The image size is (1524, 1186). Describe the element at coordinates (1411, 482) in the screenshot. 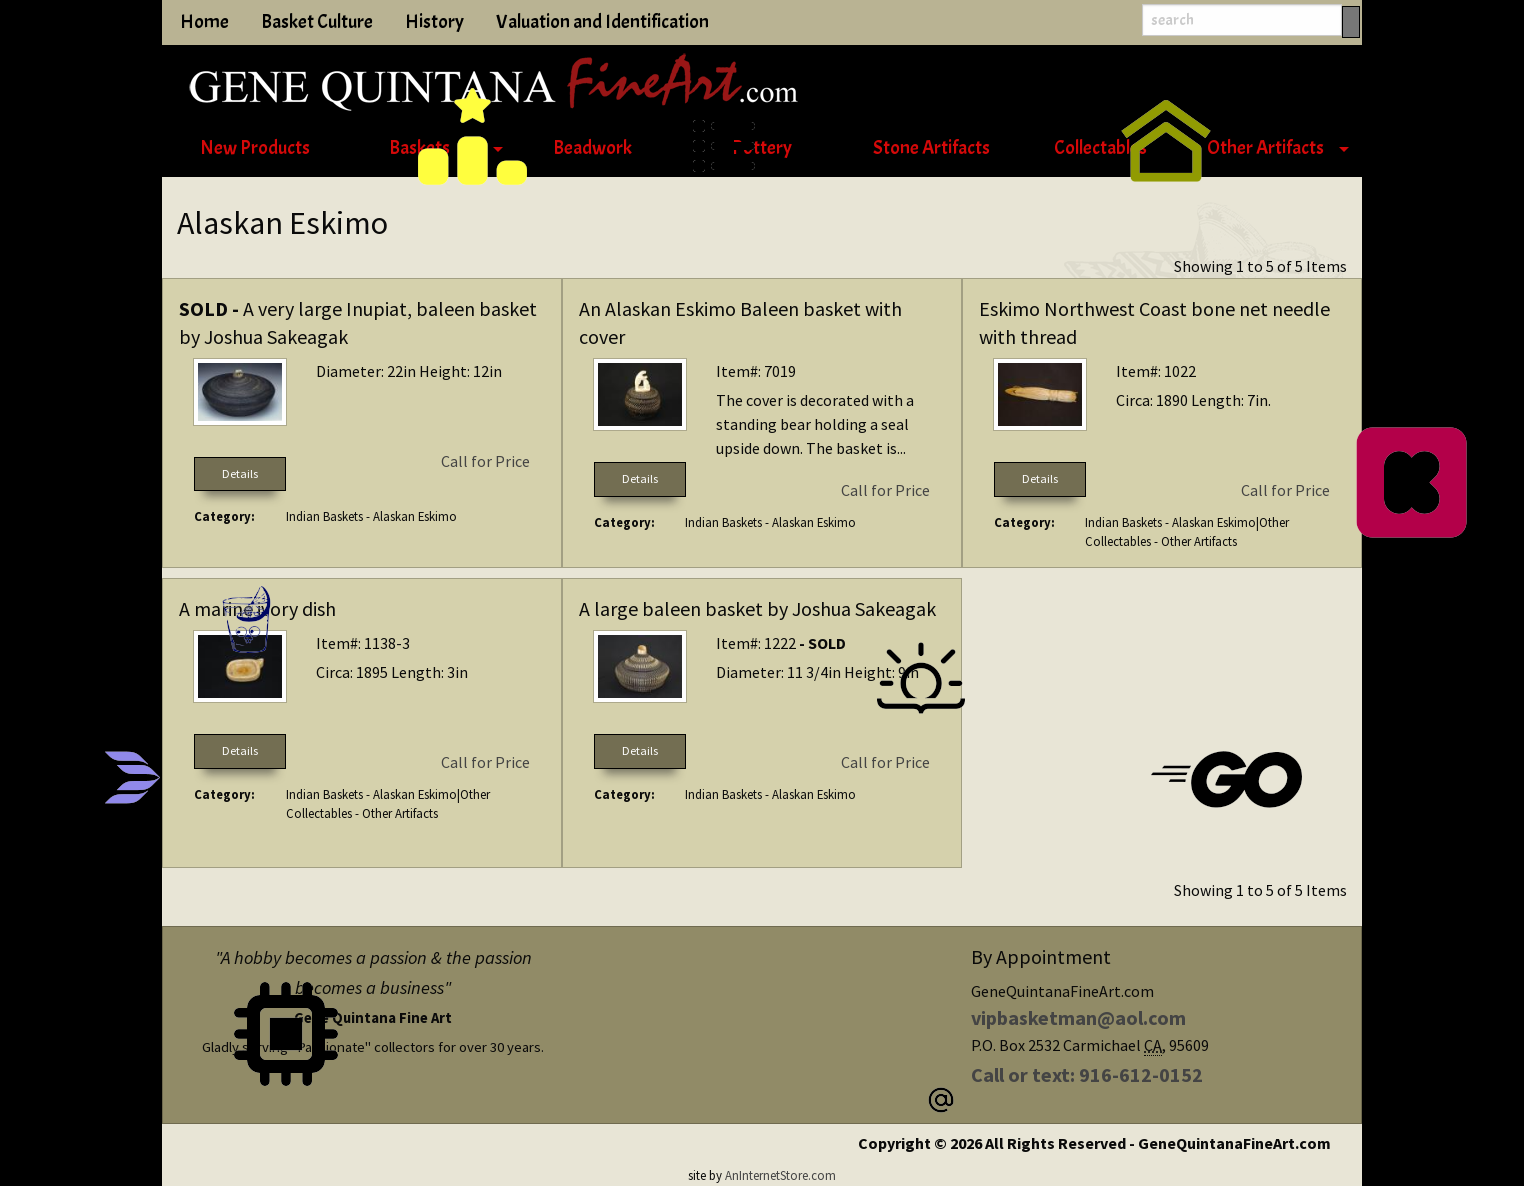

I see `visit Kickstarter crowdfunding platform` at that location.